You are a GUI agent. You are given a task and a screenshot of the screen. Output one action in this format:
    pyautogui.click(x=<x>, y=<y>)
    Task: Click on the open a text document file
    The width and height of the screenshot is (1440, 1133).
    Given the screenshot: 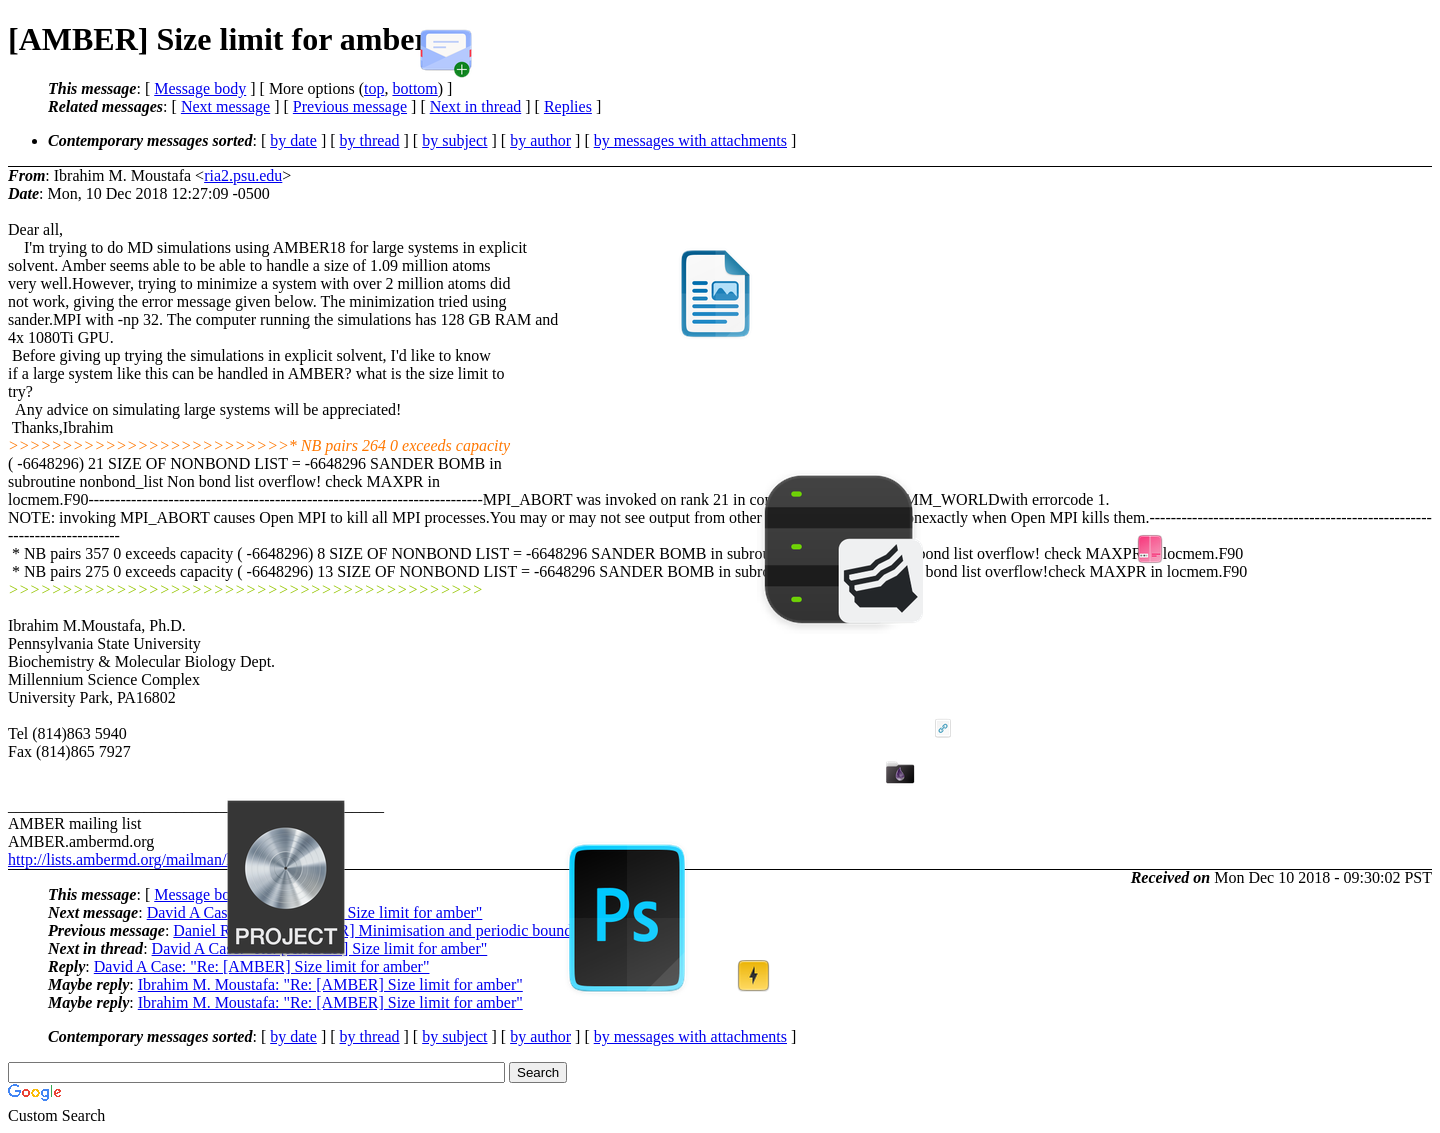 What is the action you would take?
    pyautogui.click(x=715, y=293)
    